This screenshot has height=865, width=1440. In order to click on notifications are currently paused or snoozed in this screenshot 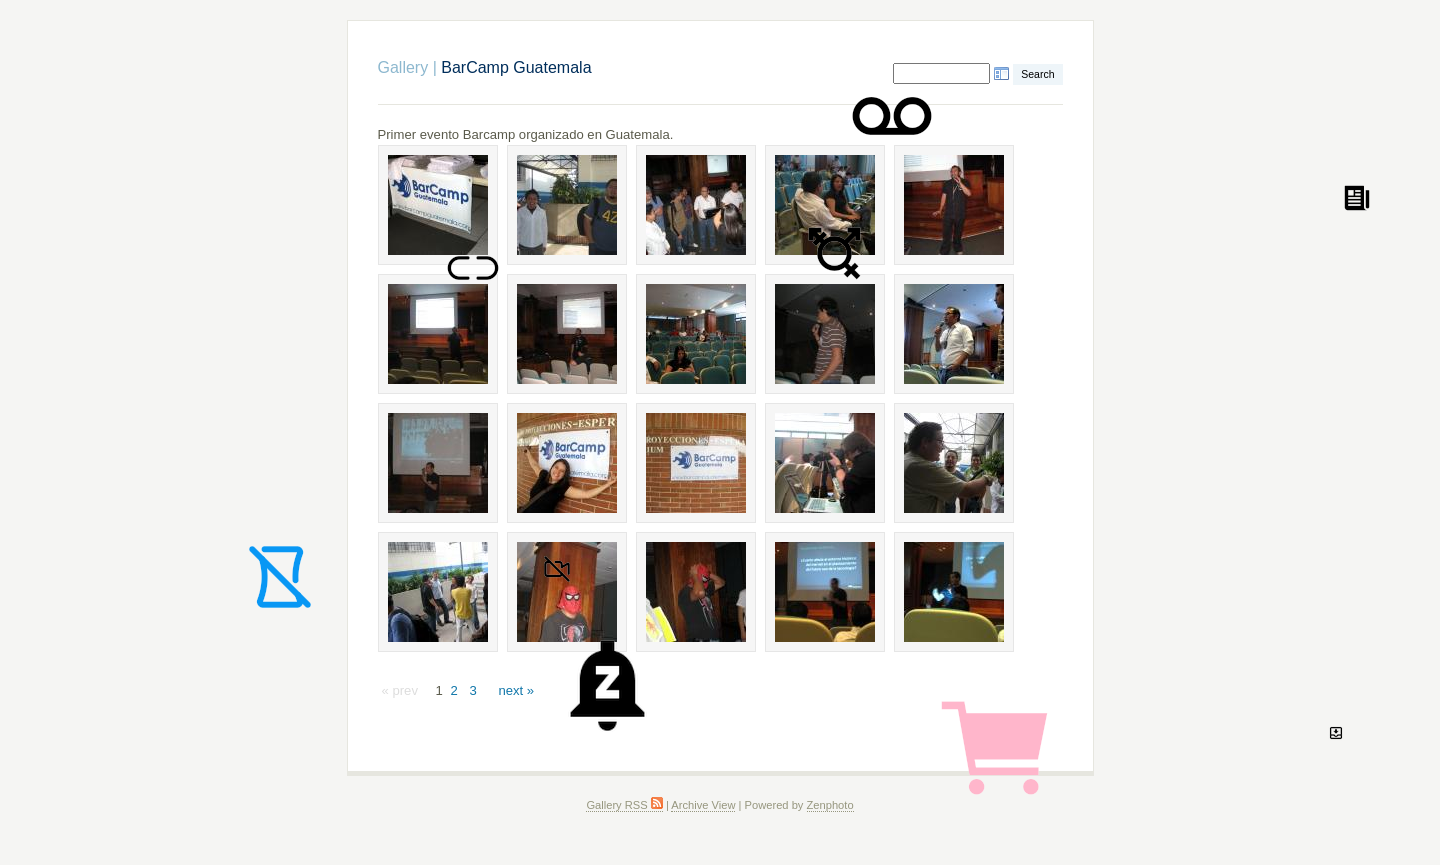, I will do `click(607, 684)`.